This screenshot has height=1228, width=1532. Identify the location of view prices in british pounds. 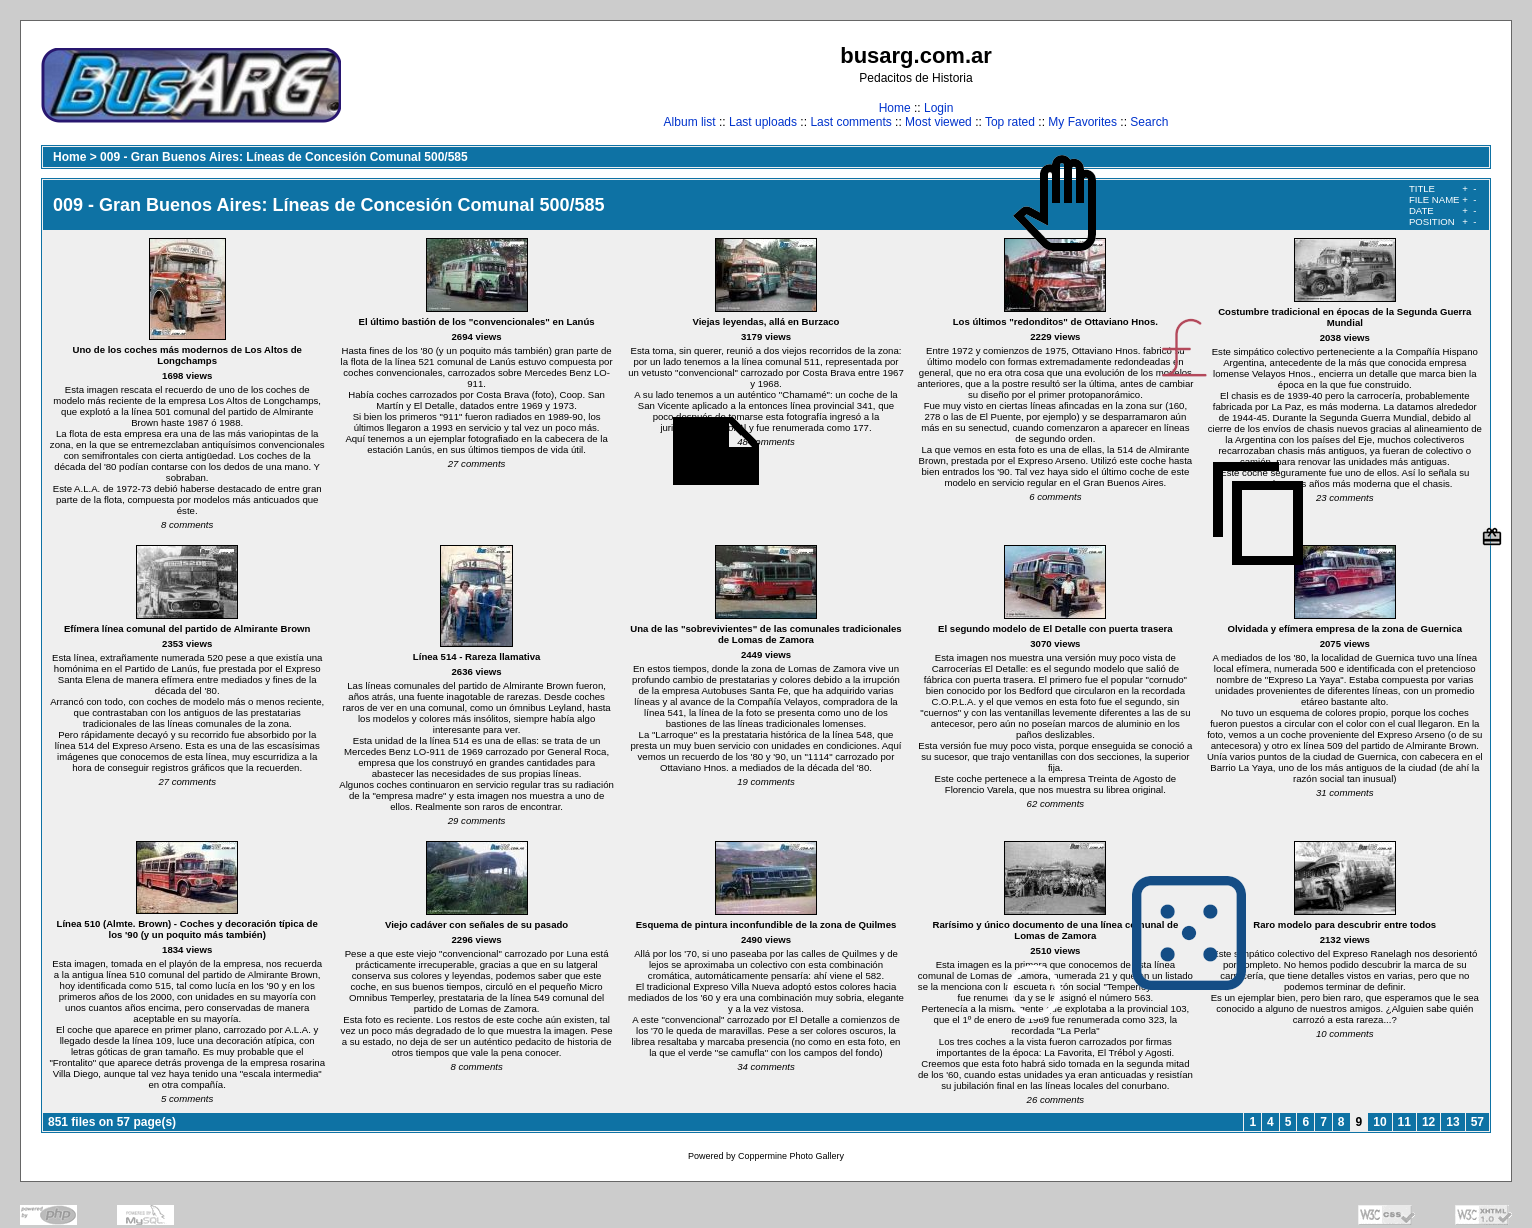
(1187, 349).